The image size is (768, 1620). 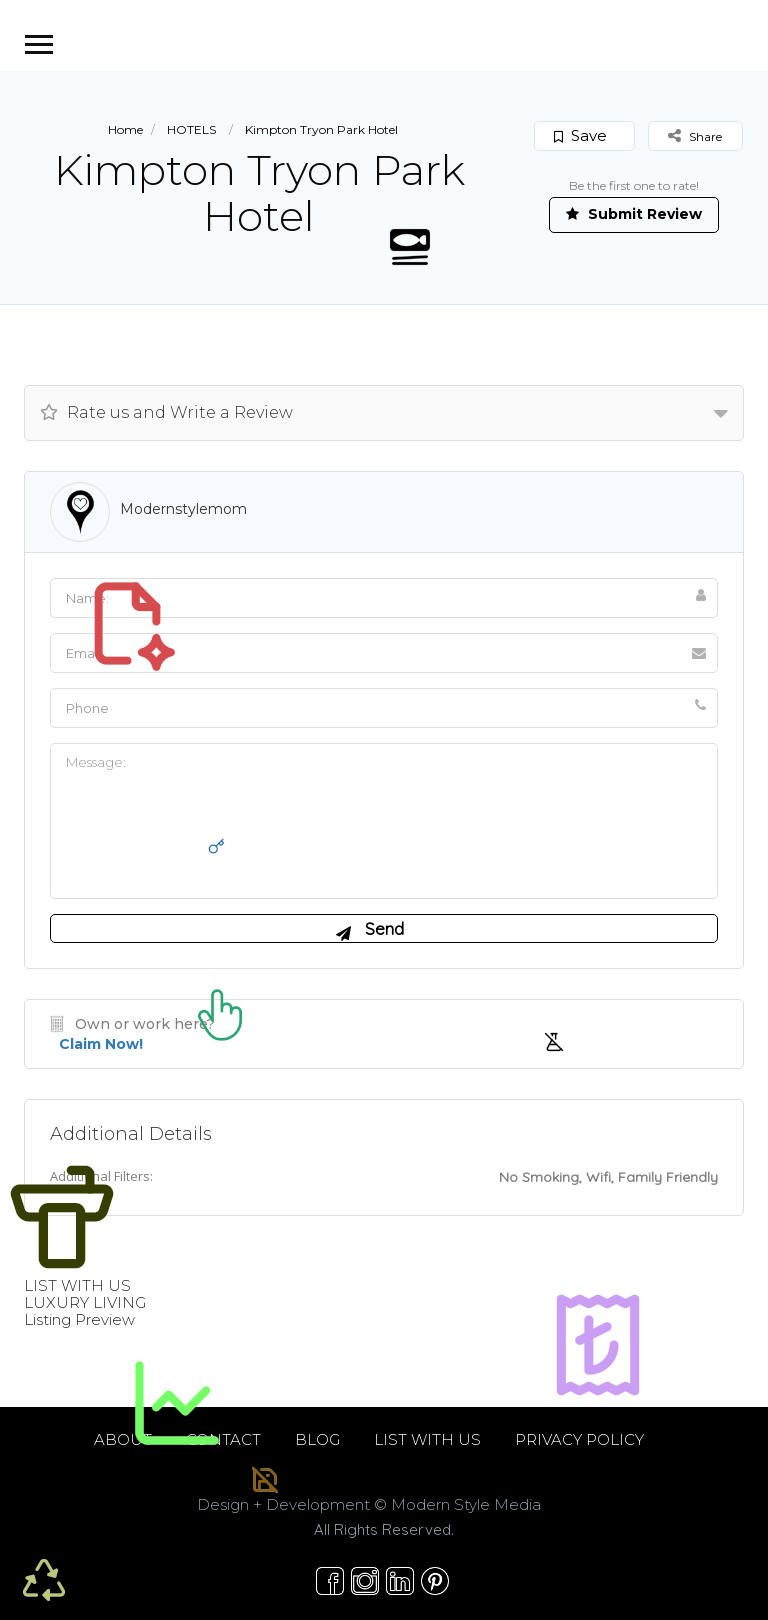 I want to click on view analytics and trends, so click(x=177, y=1403).